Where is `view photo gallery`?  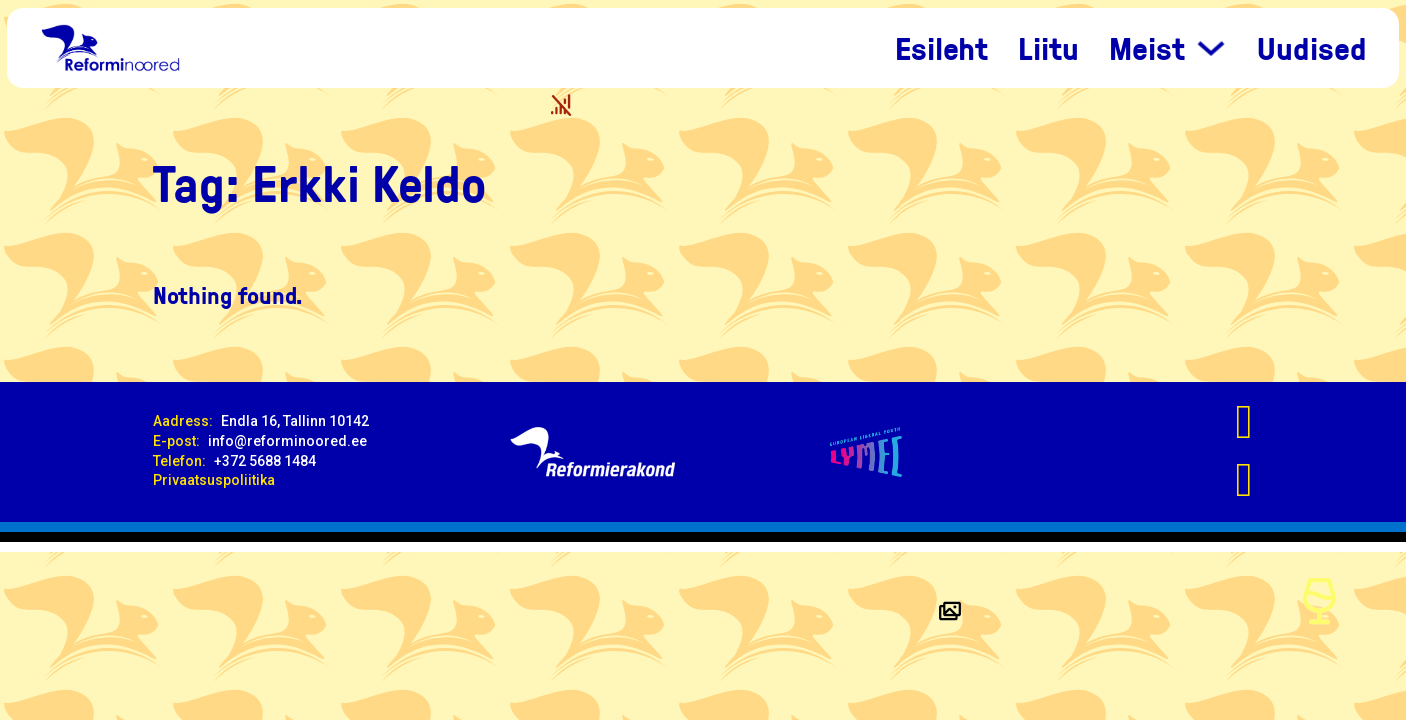
view photo gallery is located at coordinates (950, 611).